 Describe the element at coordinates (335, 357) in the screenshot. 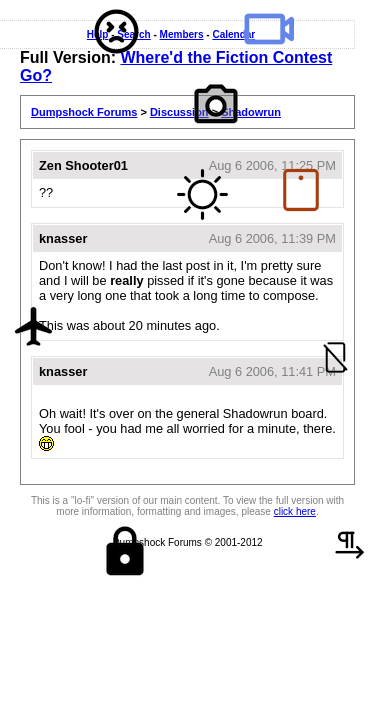

I see `mobile device unavailable or disabled` at that location.